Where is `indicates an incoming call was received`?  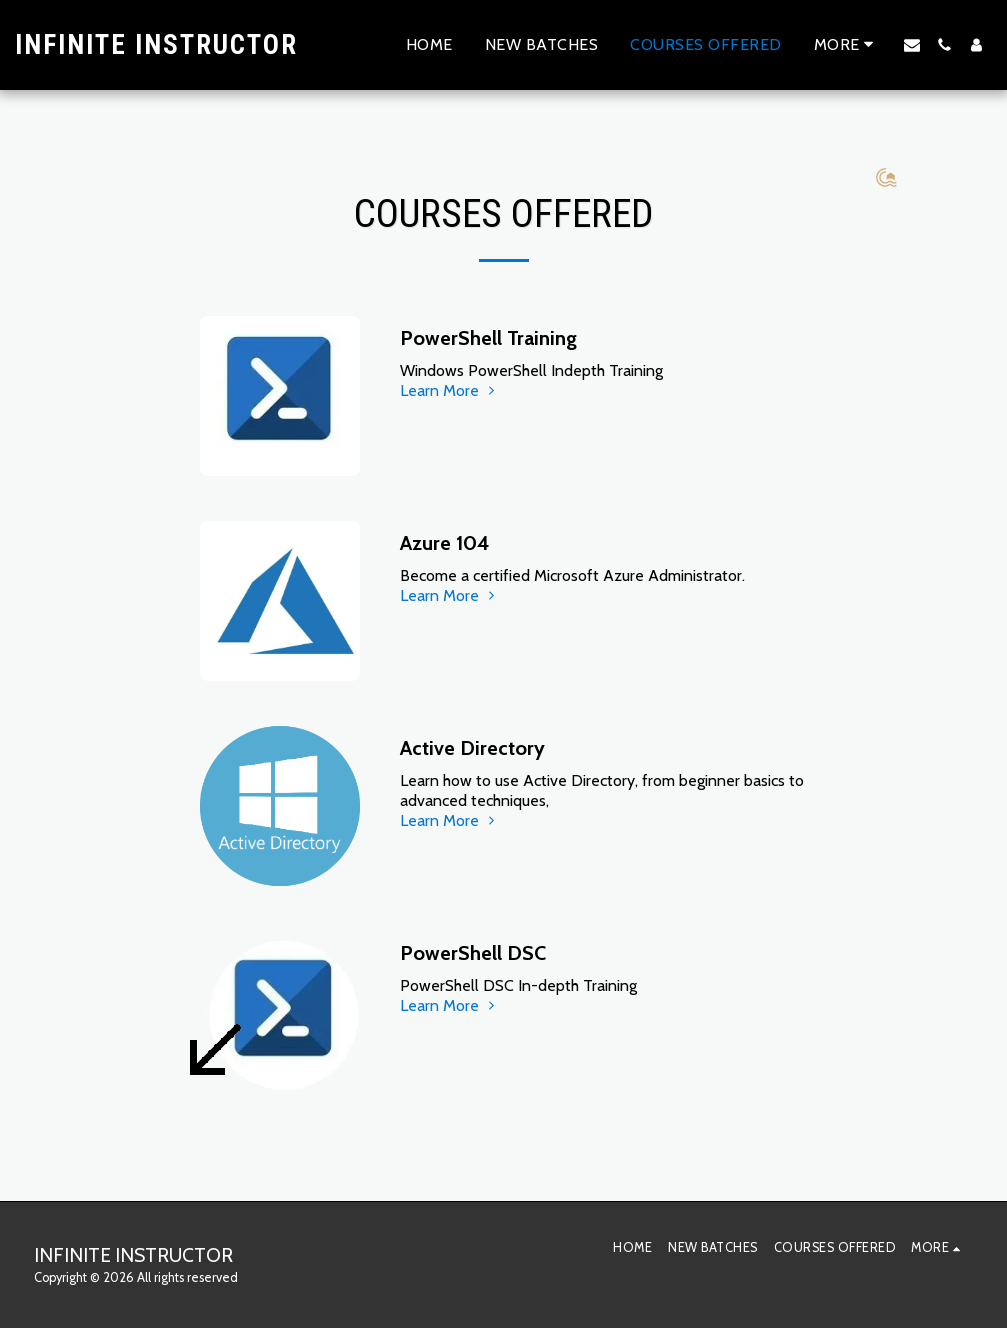 indicates an incoming call was received is located at coordinates (214, 1050).